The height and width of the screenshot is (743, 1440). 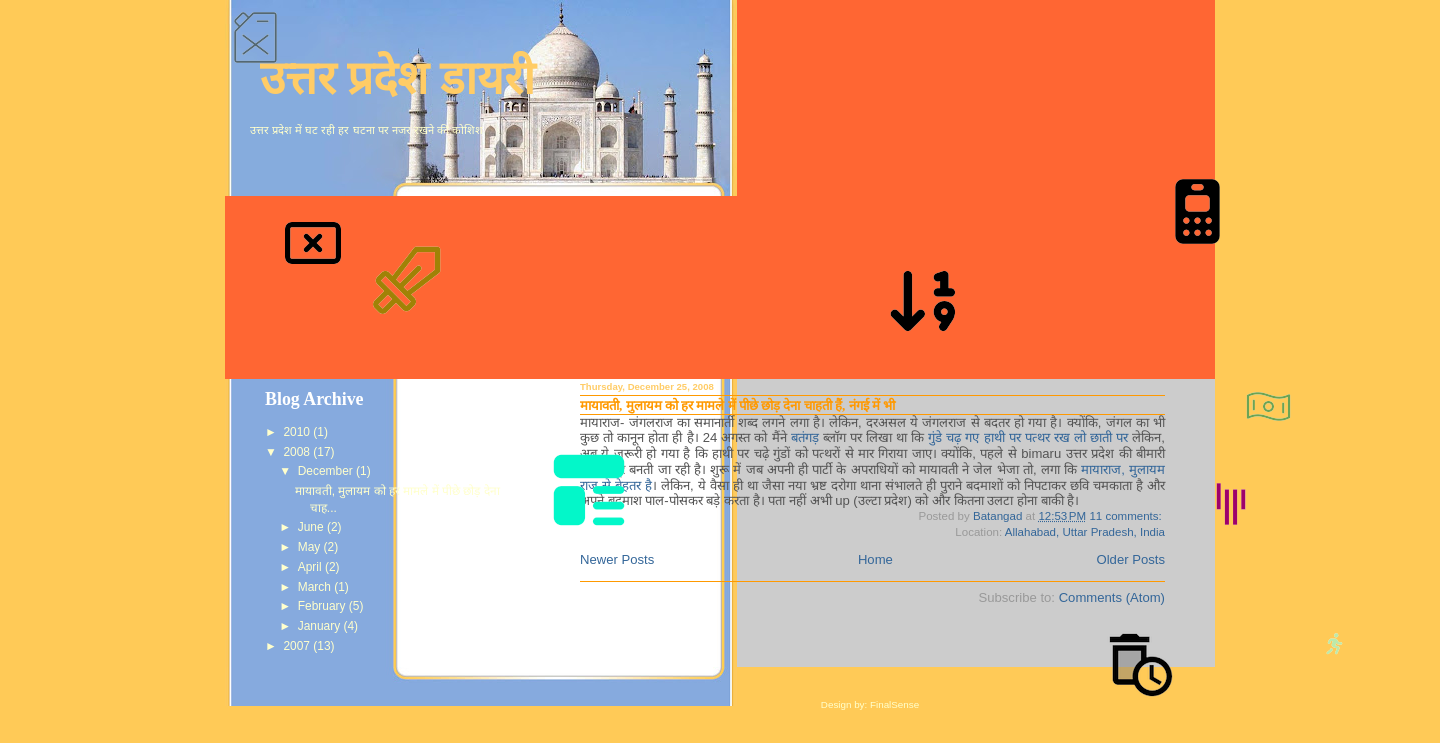 I want to click on view currency or payment options, so click(x=1268, y=406).